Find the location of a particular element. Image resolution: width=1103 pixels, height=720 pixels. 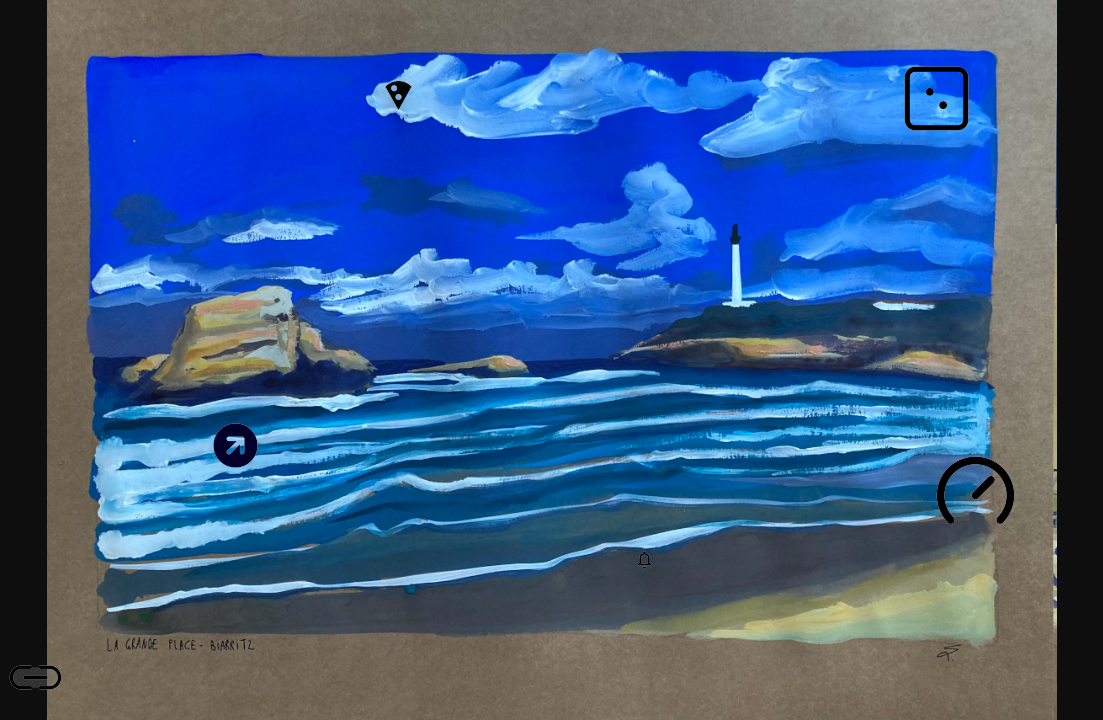

open link in new tab or window is located at coordinates (235, 445).